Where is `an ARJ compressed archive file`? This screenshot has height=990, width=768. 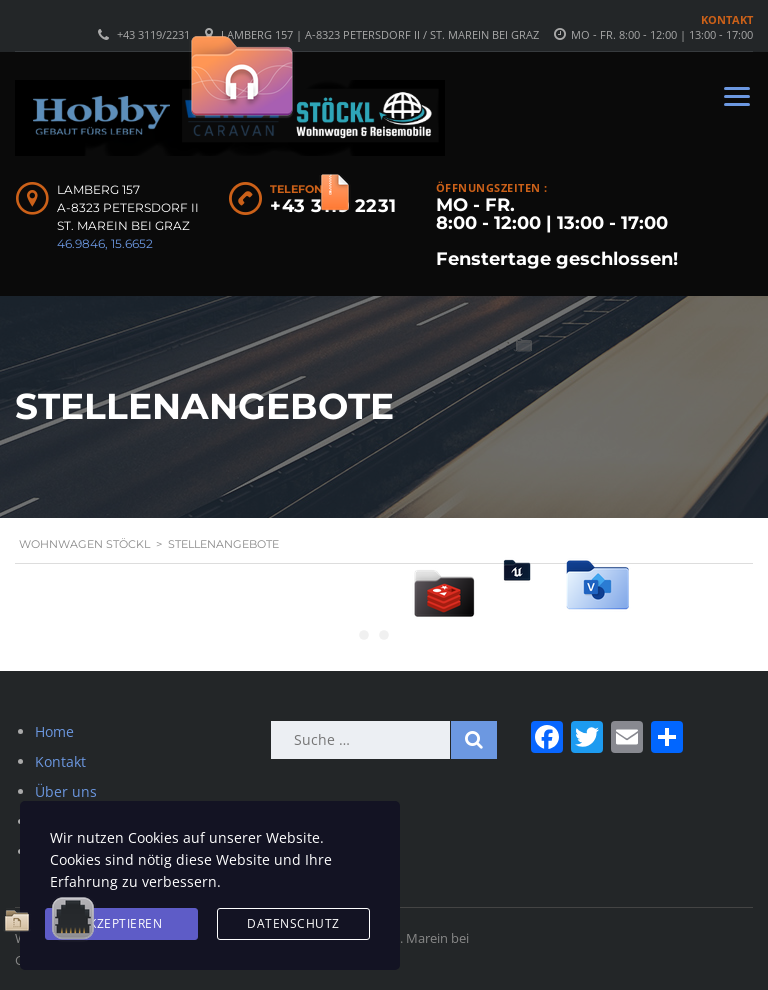
an ARJ compressed archive file is located at coordinates (335, 193).